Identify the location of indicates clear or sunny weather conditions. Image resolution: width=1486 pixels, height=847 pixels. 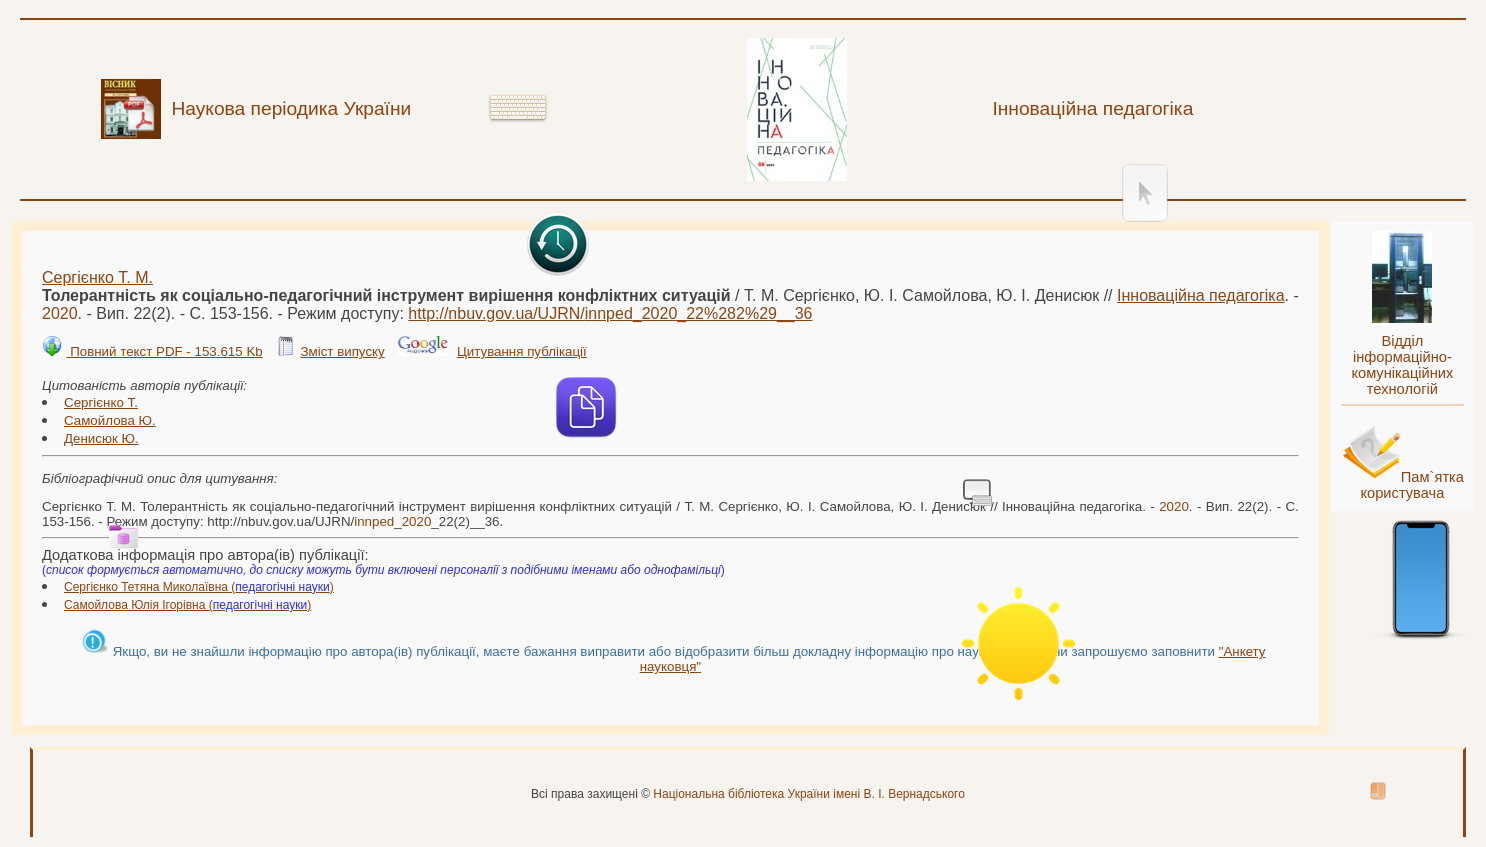
(1018, 643).